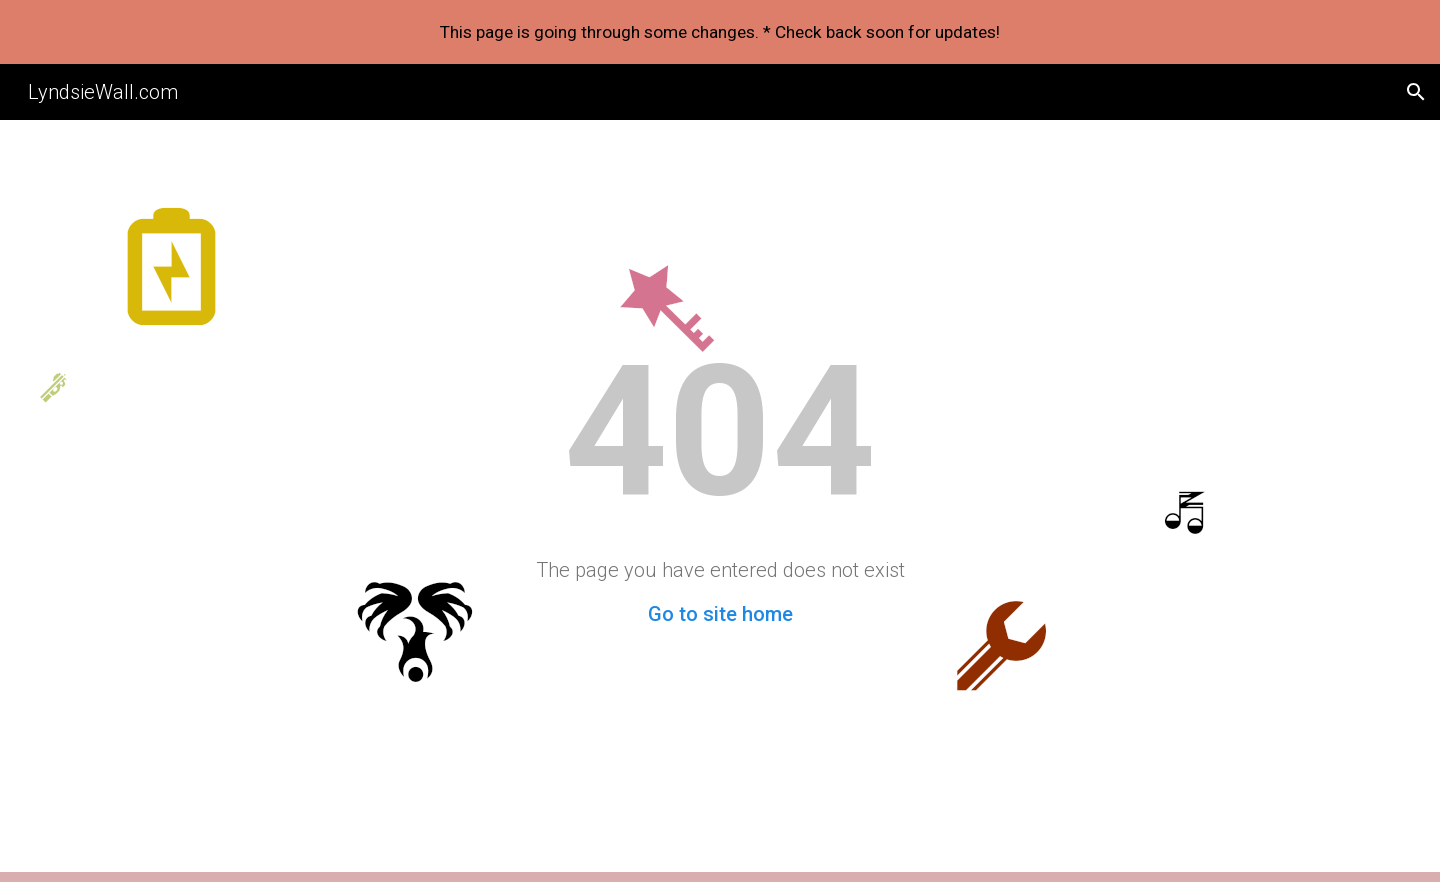  What do you see at coordinates (1185, 513) in the screenshot?
I see `play a glitchy or distorted audio track` at bounding box center [1185, 513].